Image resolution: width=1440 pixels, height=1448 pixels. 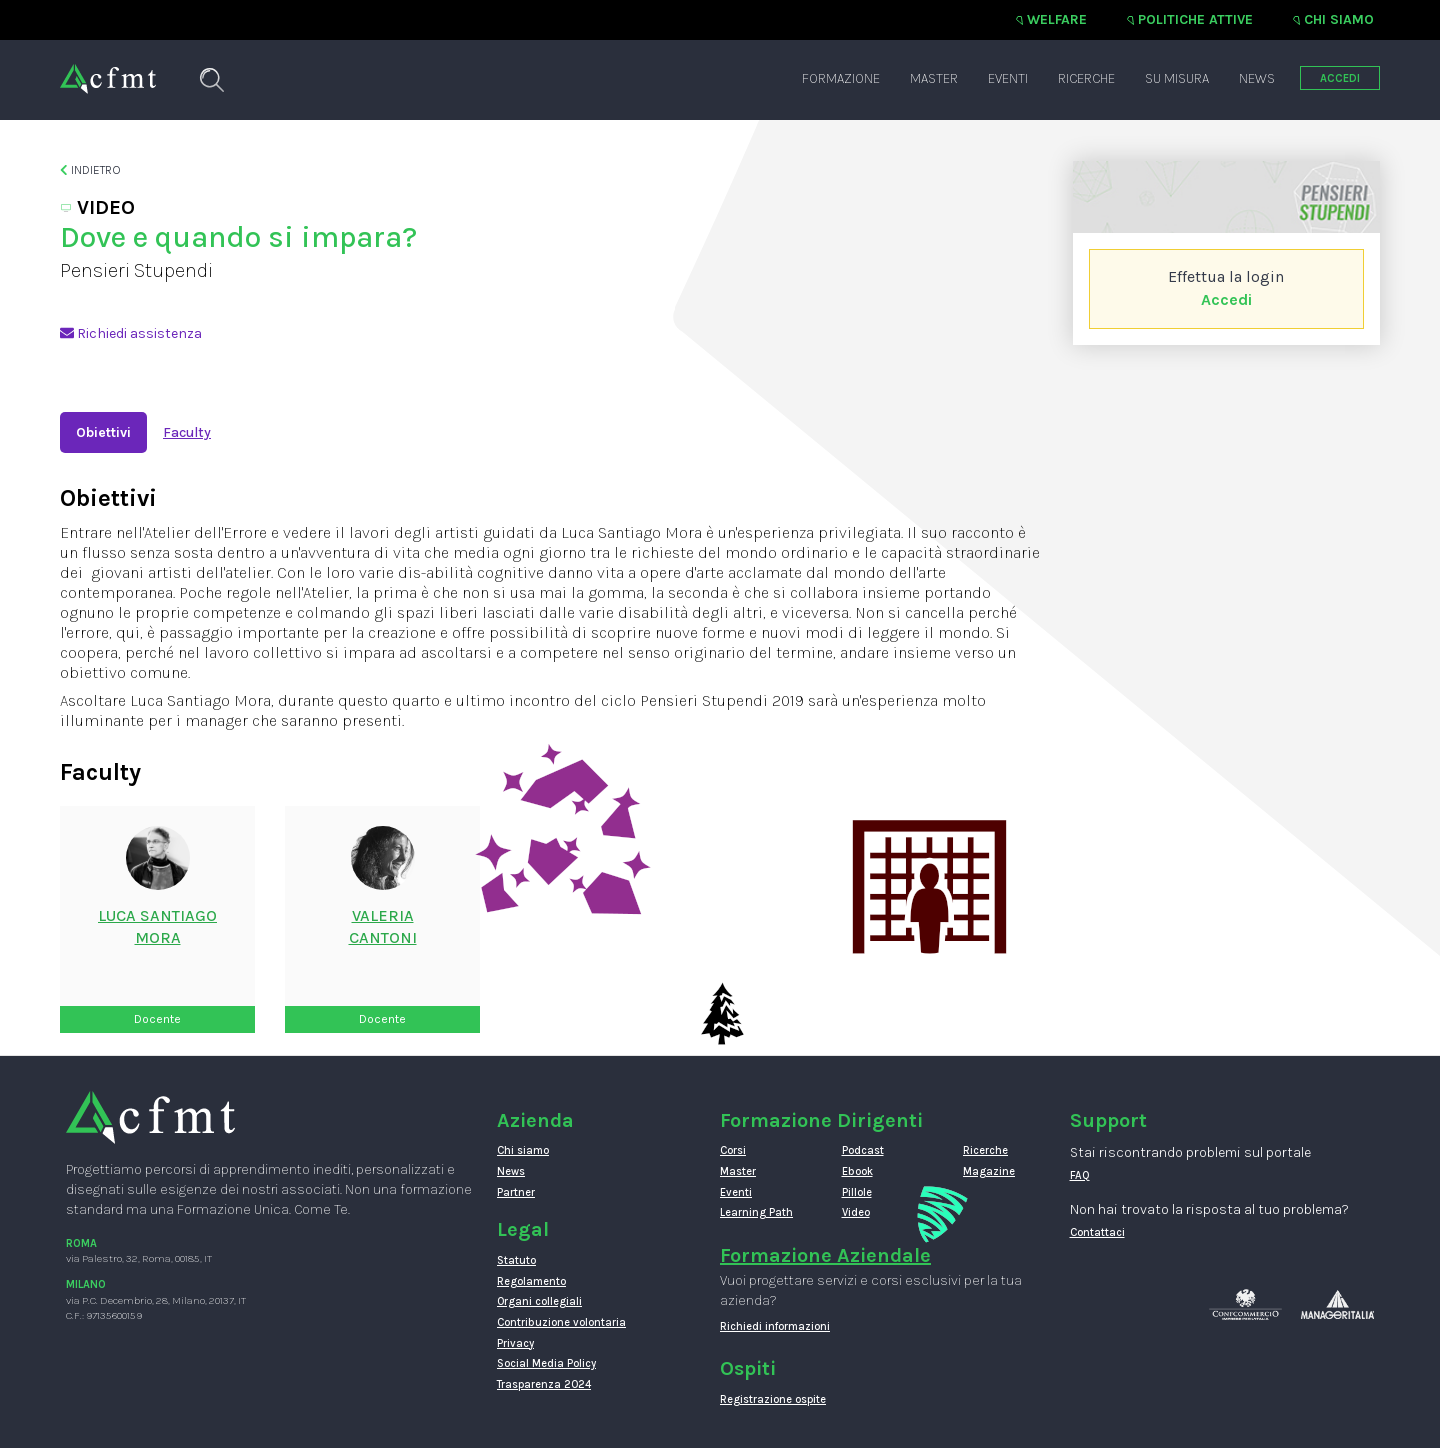 I want to click on equip zebra-patterned shield armor, so click(x=941, y=1214).